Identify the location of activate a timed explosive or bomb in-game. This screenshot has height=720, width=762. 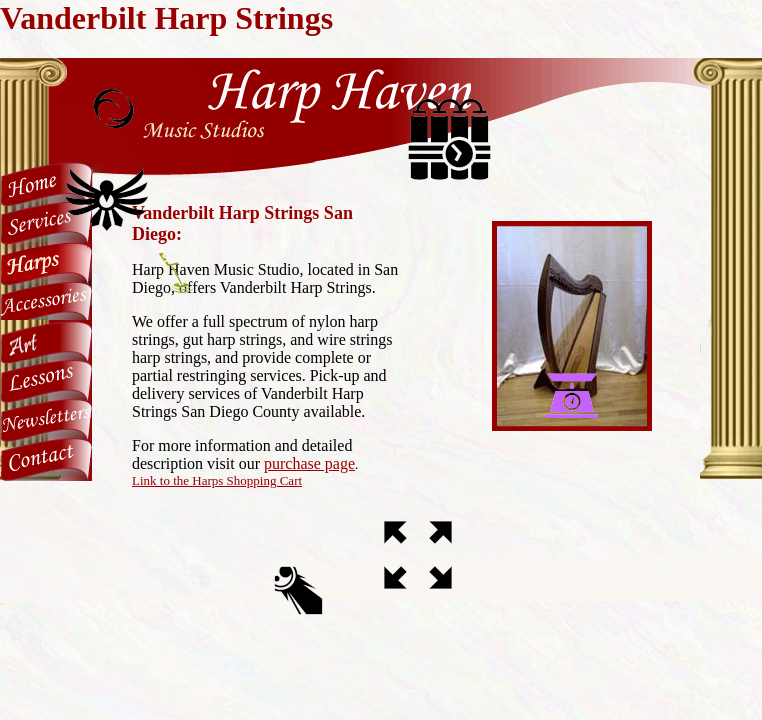
(449, 139).